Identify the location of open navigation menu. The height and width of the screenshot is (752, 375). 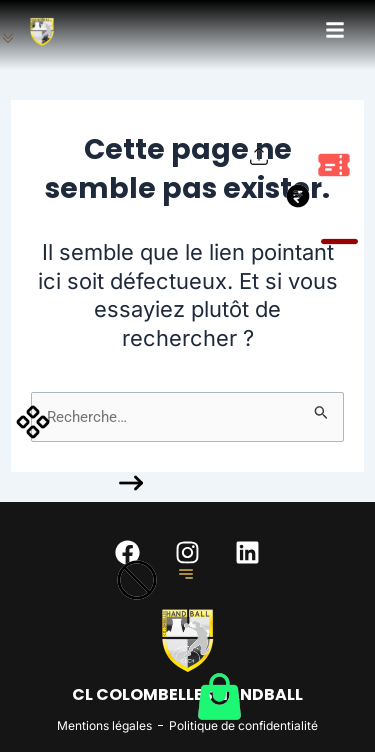
(186, 574).